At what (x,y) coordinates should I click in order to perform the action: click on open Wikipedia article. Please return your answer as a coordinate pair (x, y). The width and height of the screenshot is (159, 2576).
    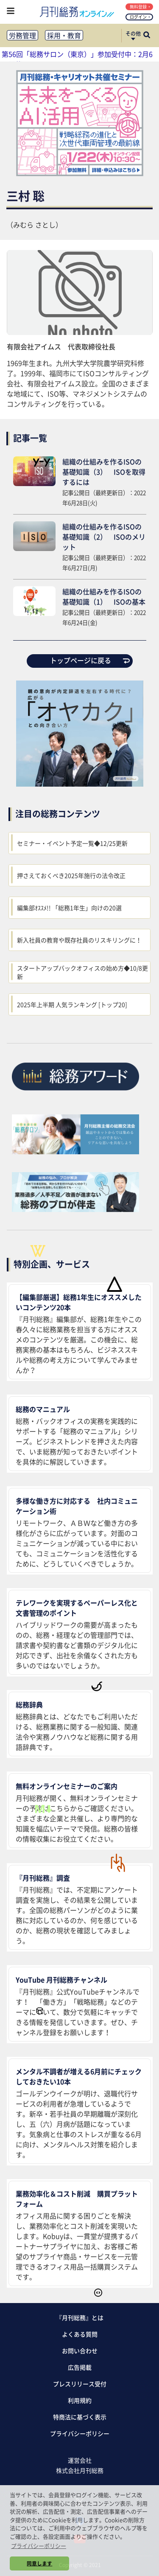
    Looking at the image, I should click on (37, 1251).